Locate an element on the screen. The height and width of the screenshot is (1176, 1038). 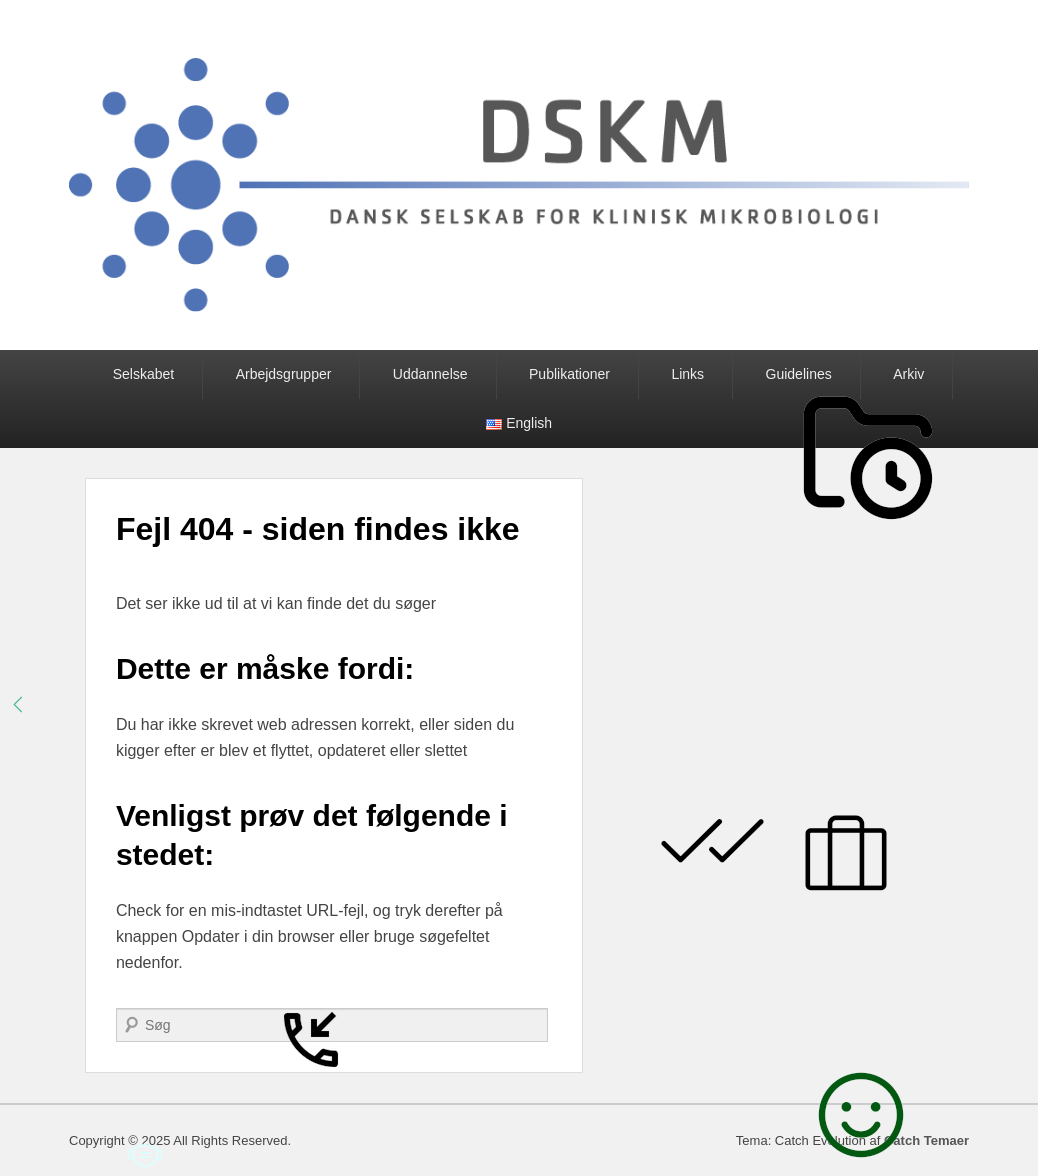
indicates a missed call that needs to be returned is located at coordinates (311, 1040).